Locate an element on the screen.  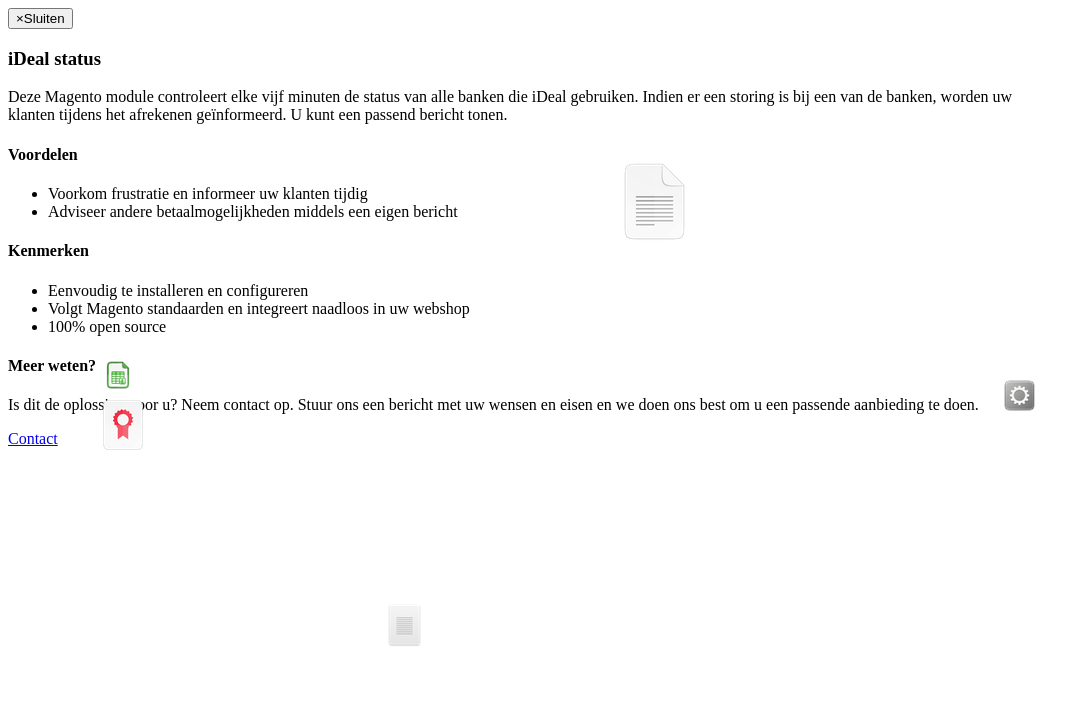
a pkcs7 certificate file or security credential is located at coordinates (123, 425).